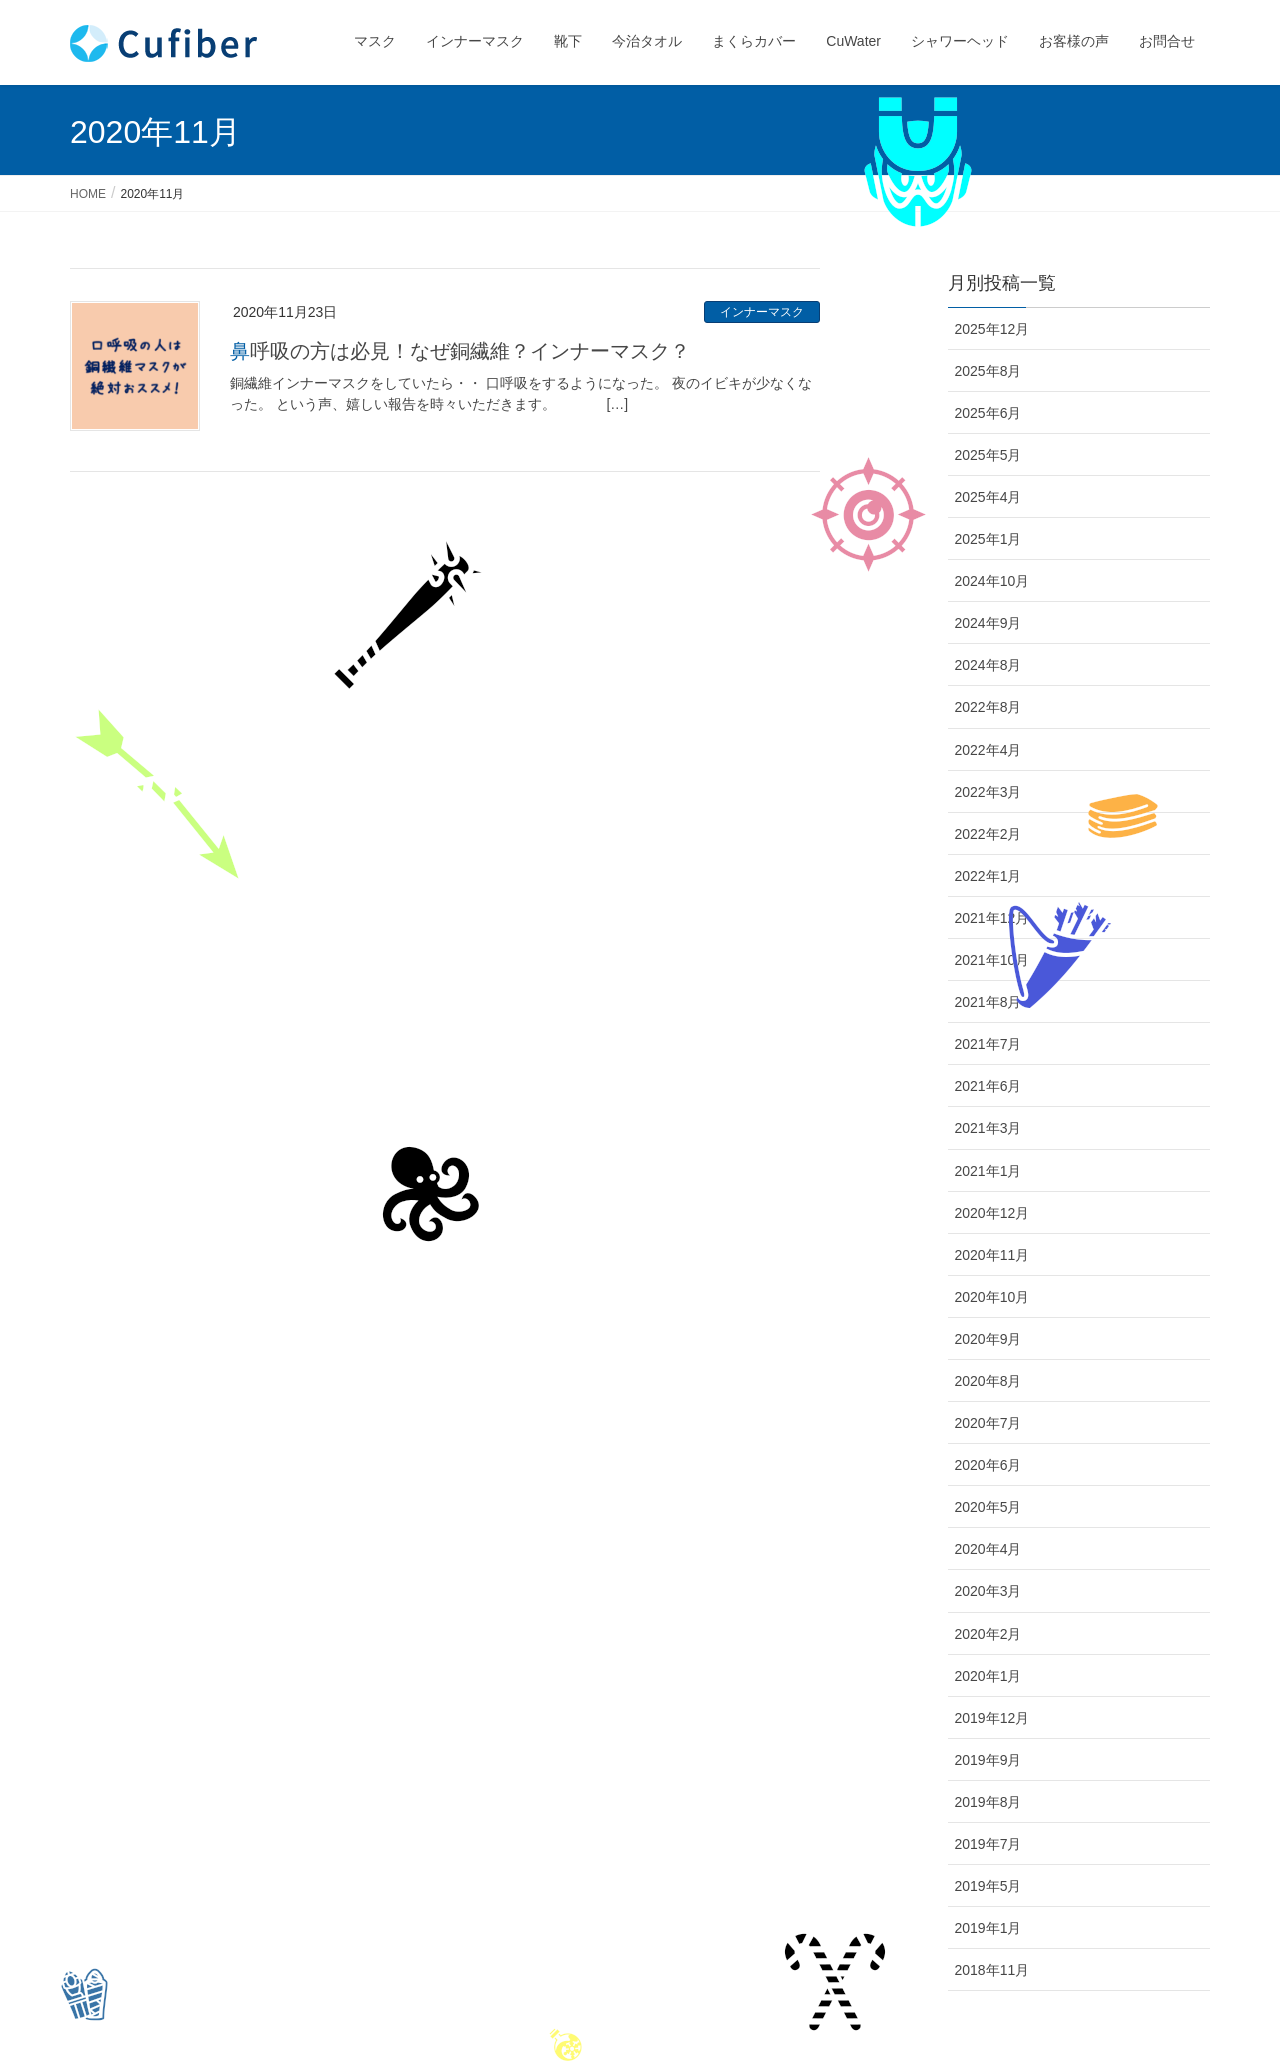 This screenshot has width=1280, height=2072. What do you see at coordinates (430, 1193) in the screenshot?
I see `indicates an aquatic or ocean-themed game element` at bounding box center [430, 1193].